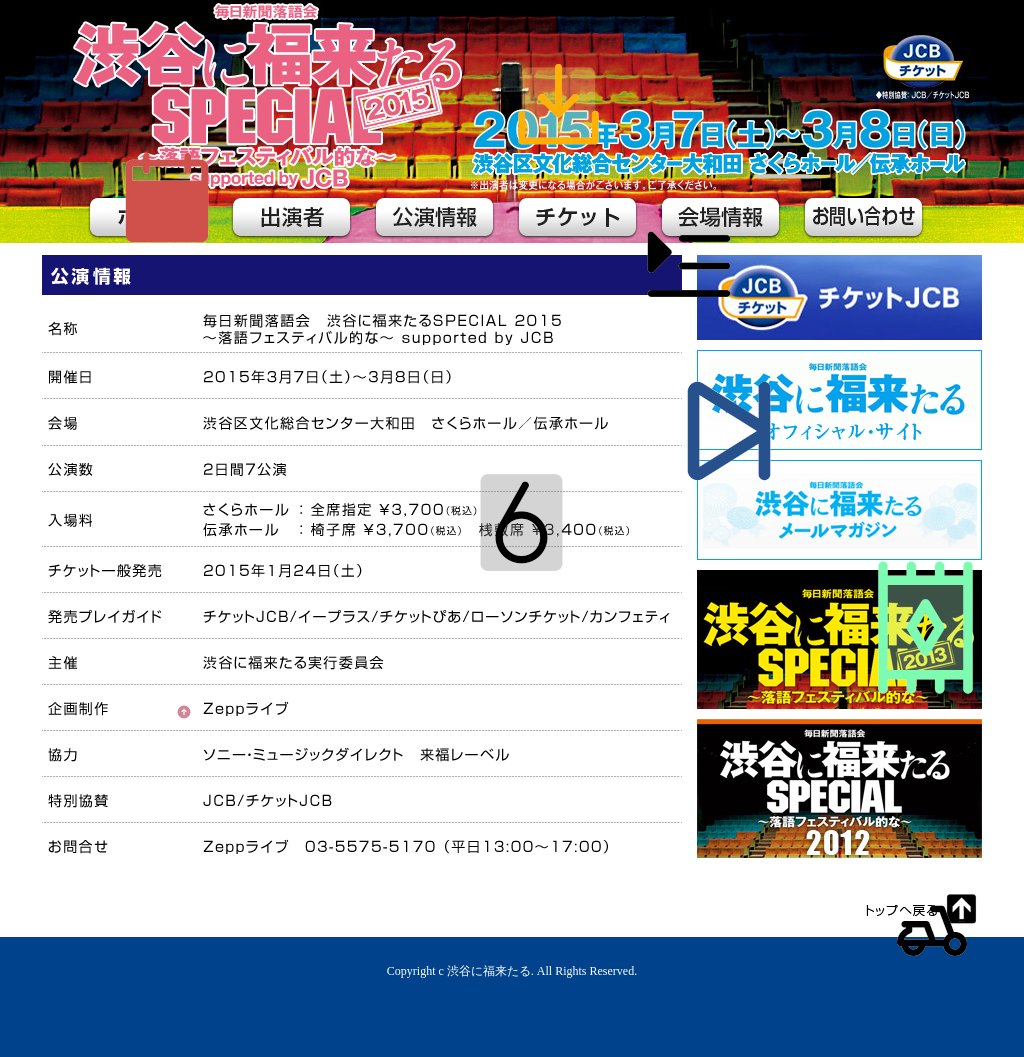 This screenshot has height=1057, width=1024. Describe the element at coordinates (689, 266) in the screenshot. I see `increase text indentation` at that location.